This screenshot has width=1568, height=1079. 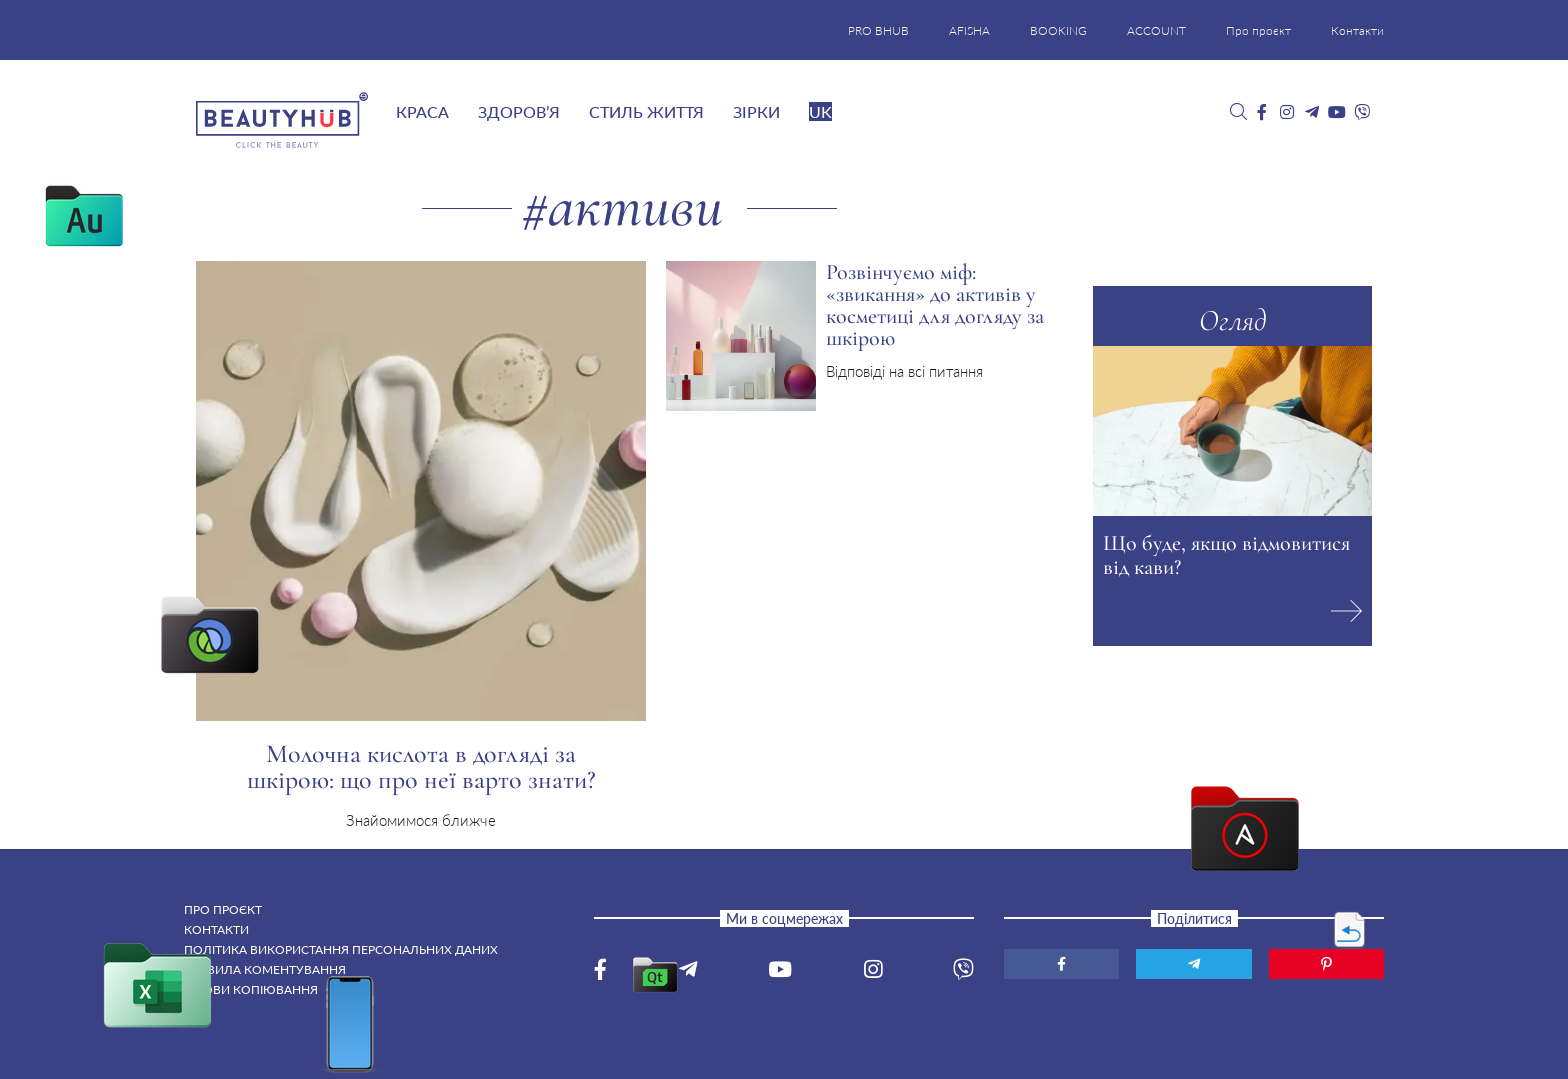 I want to click on revert document to previous version, so click(x=1349, y=929).